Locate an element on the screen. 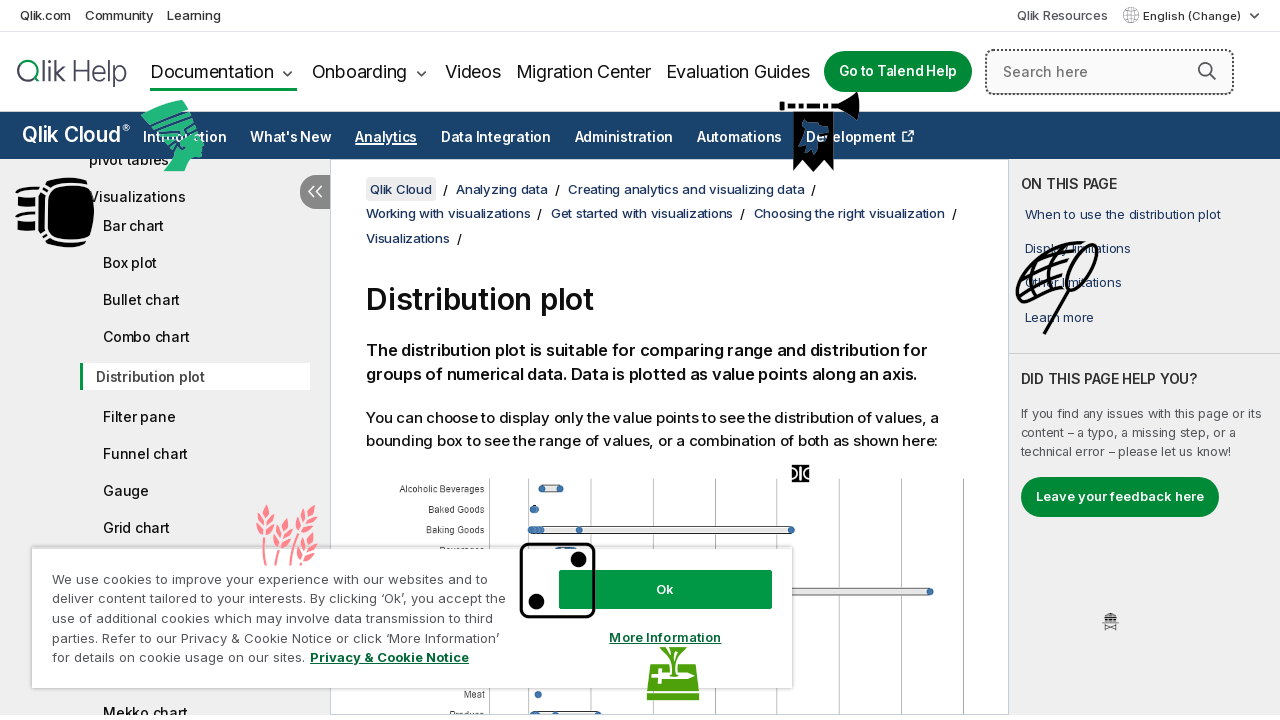  roll dice or randomize selection is located at coordinates (557, 580).